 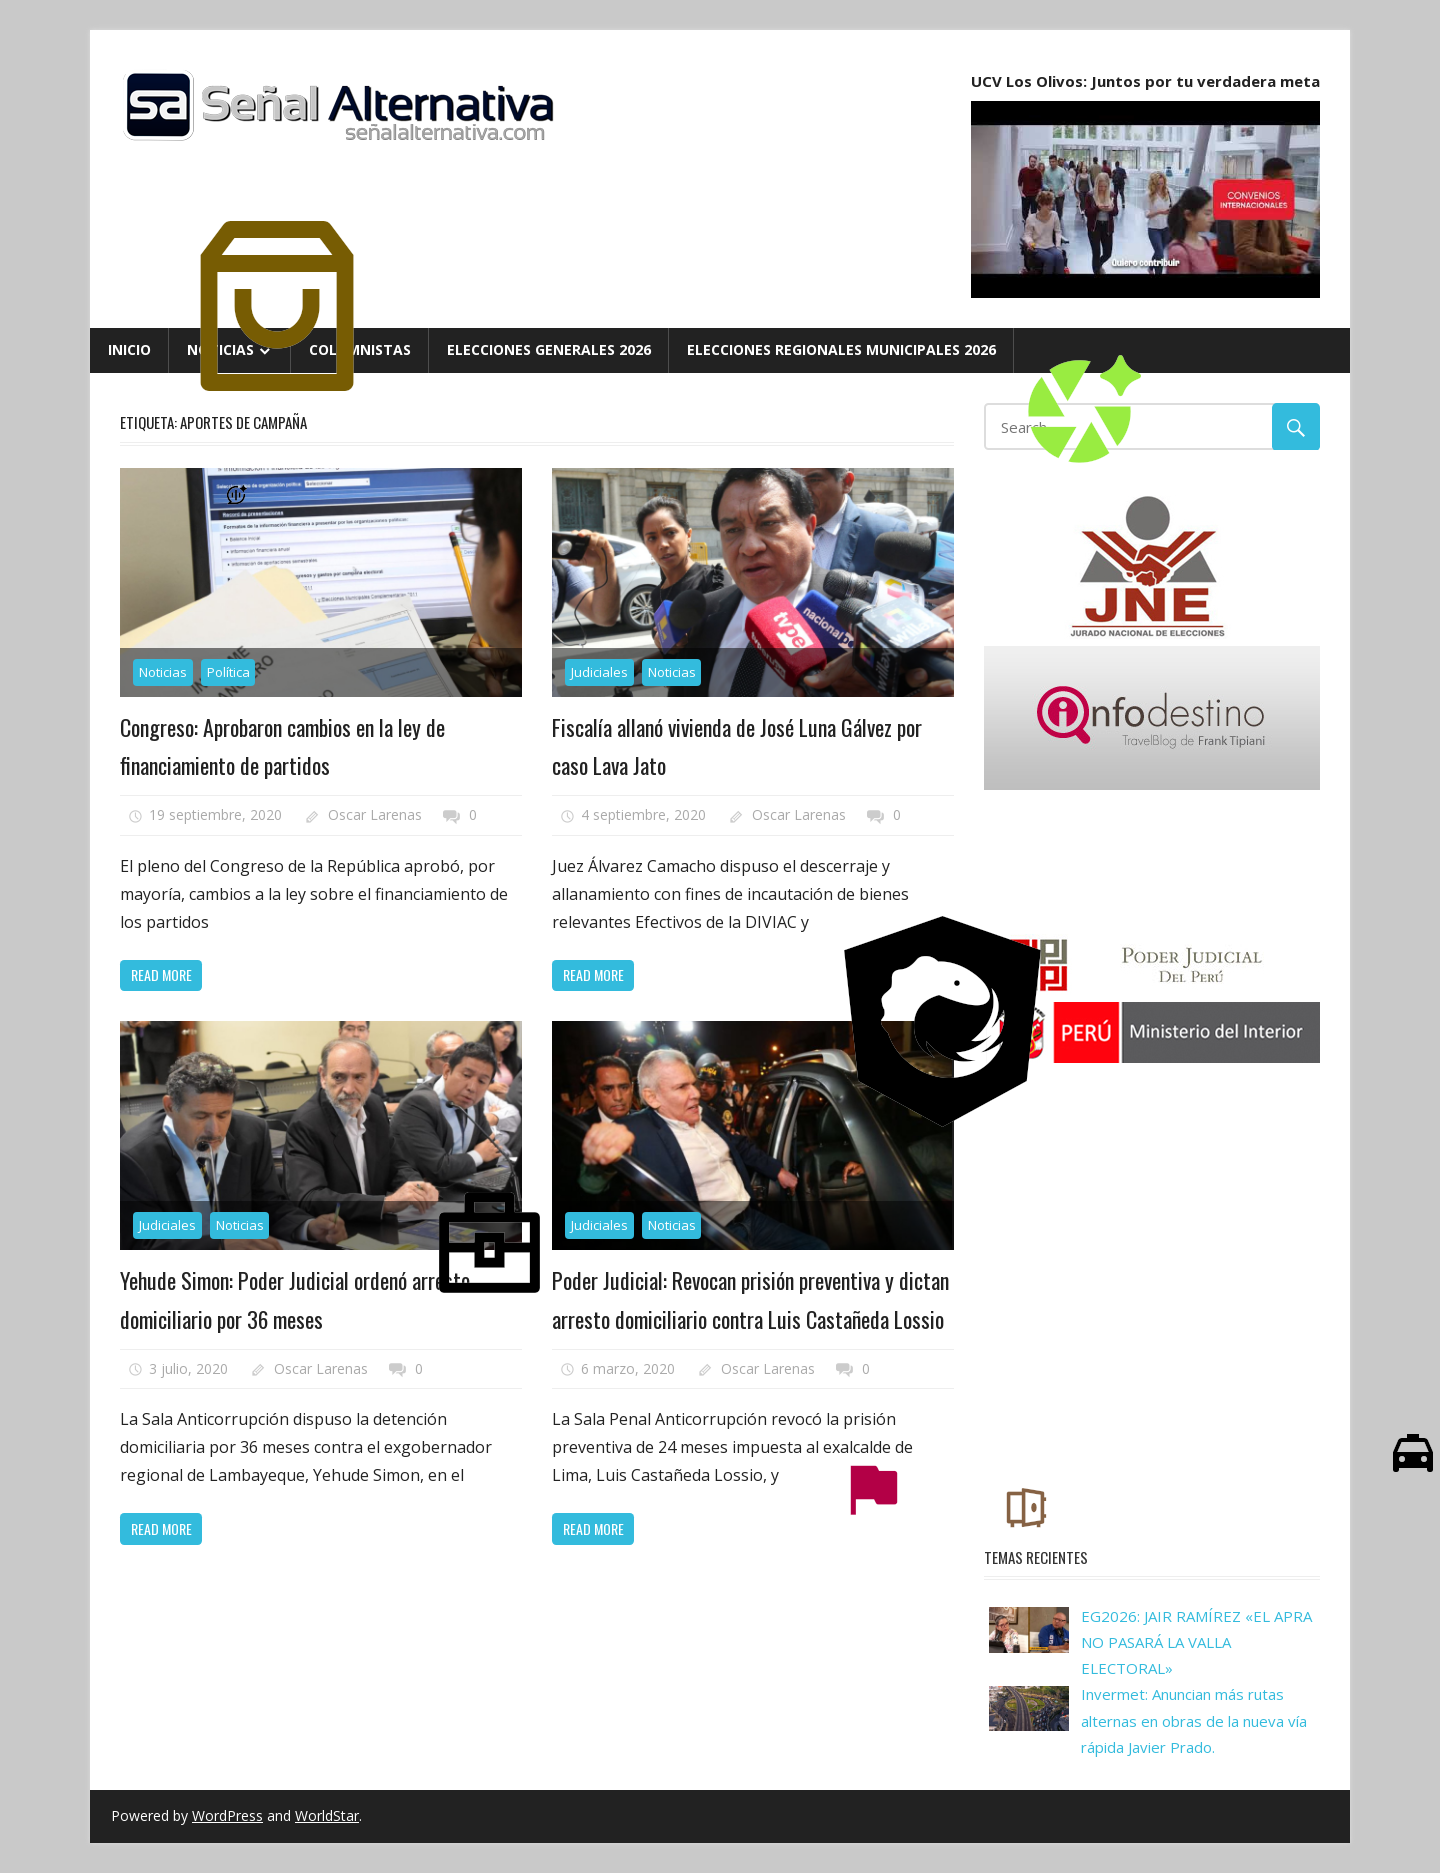 I want to click on request a taxi or rideshare, so click(x=1413, y=1452).